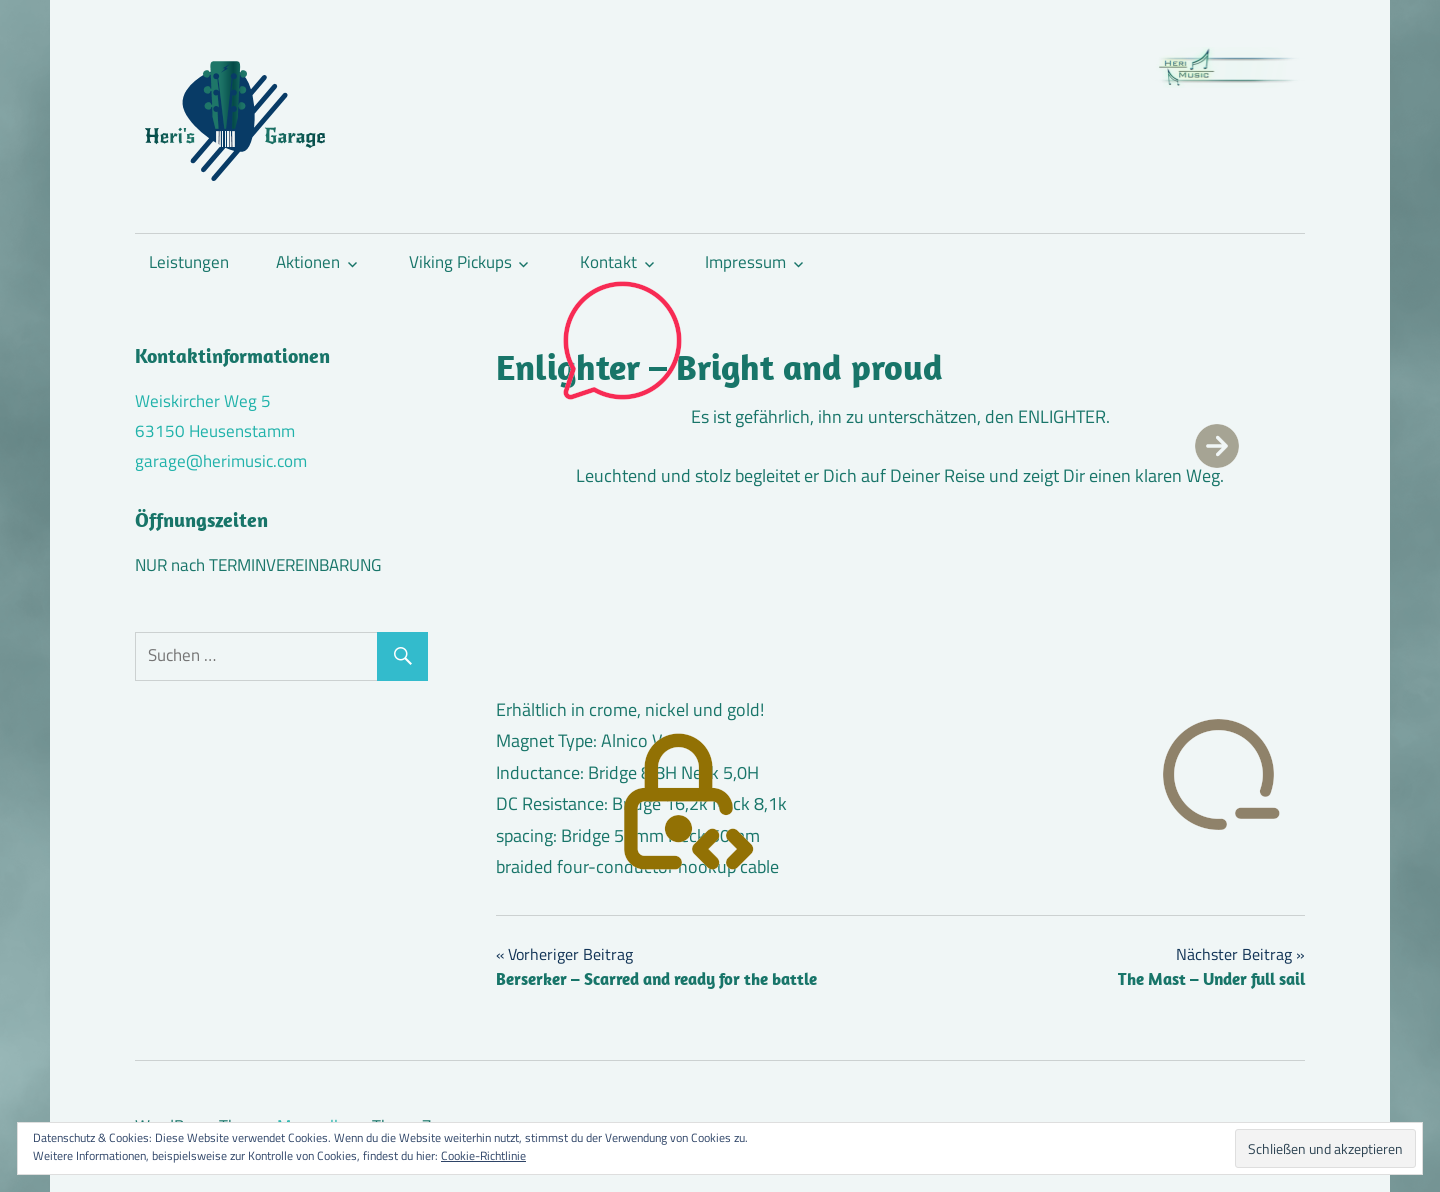  Describe the element at coordinates (622, 340) in the screenshot. I see `open chat or messaging` at that location.